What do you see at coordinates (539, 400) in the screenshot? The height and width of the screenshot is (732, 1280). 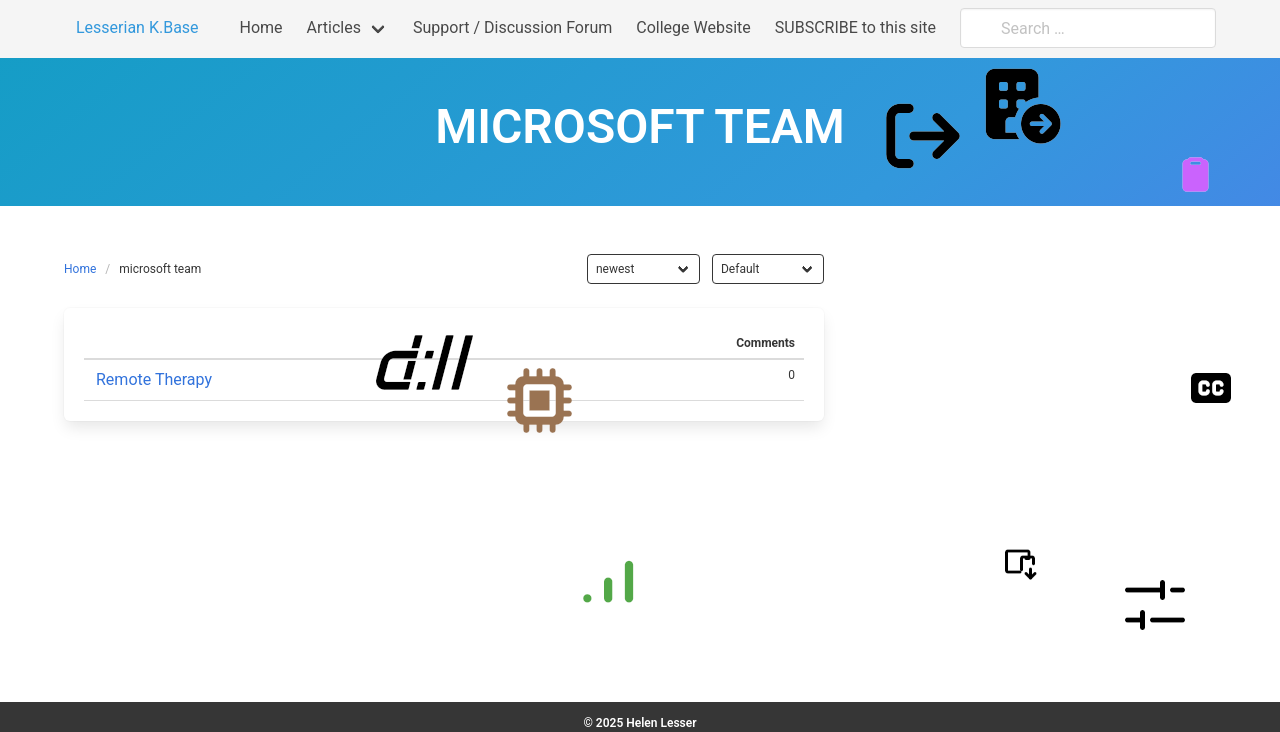 I see `view hardware or processor information` at bounding box center [539, 400].